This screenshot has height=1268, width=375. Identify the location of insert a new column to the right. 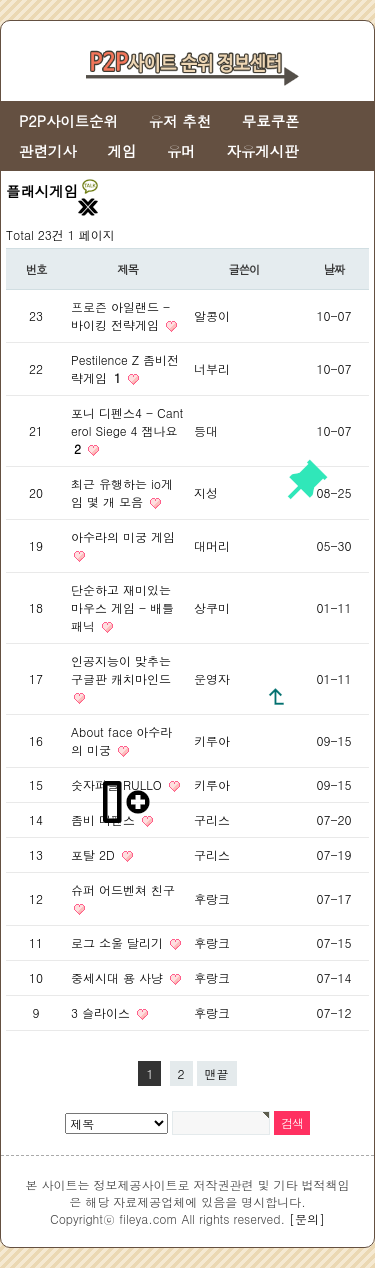
(124, 802).